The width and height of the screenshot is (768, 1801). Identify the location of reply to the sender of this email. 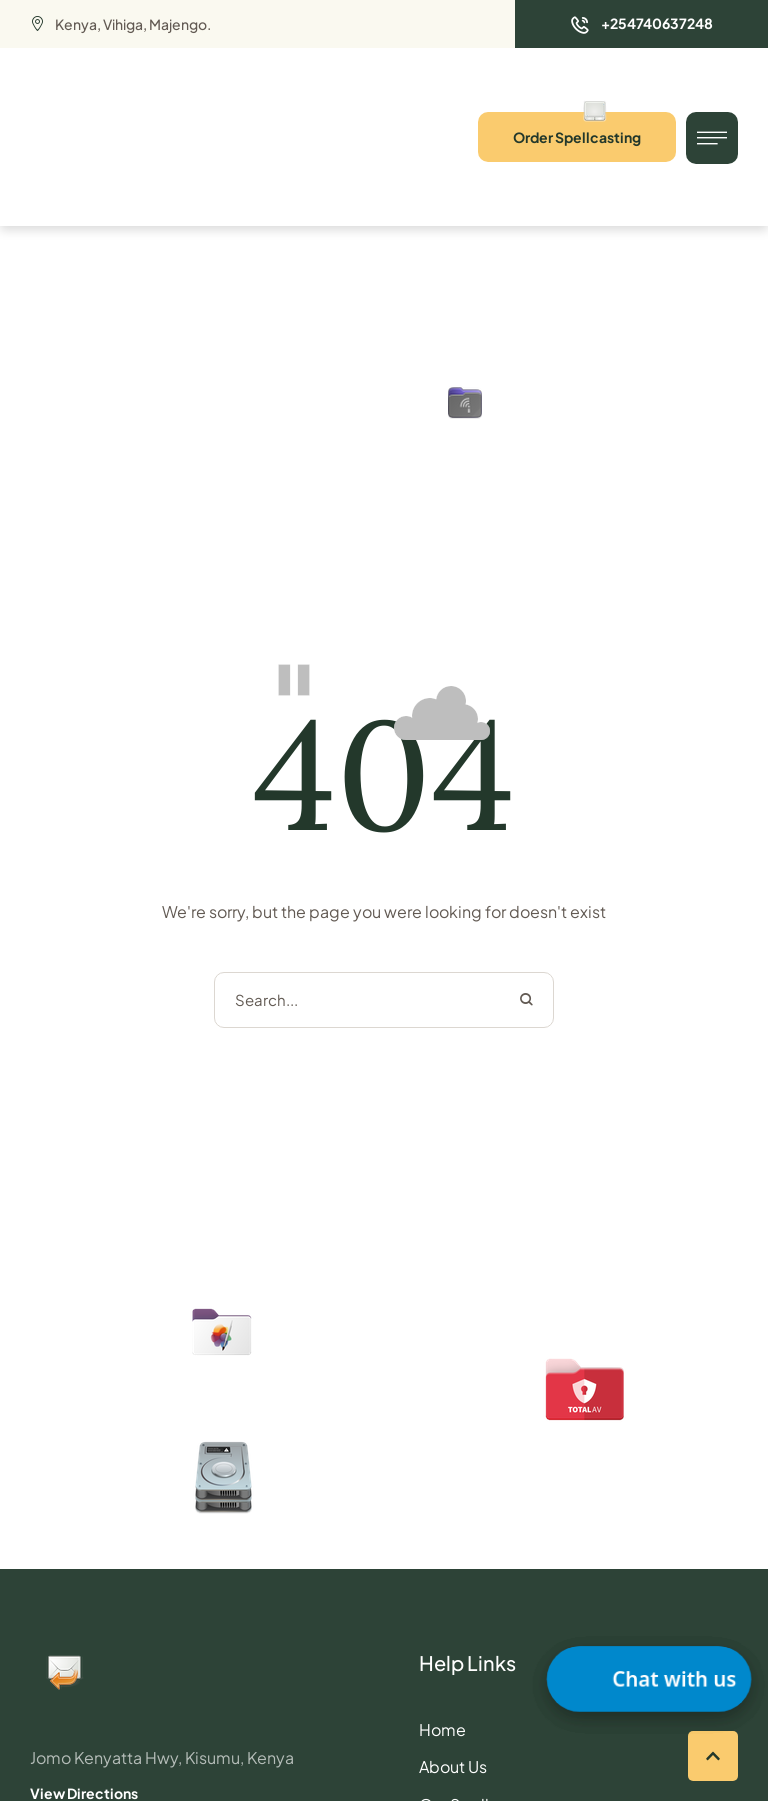
(64, 1669).